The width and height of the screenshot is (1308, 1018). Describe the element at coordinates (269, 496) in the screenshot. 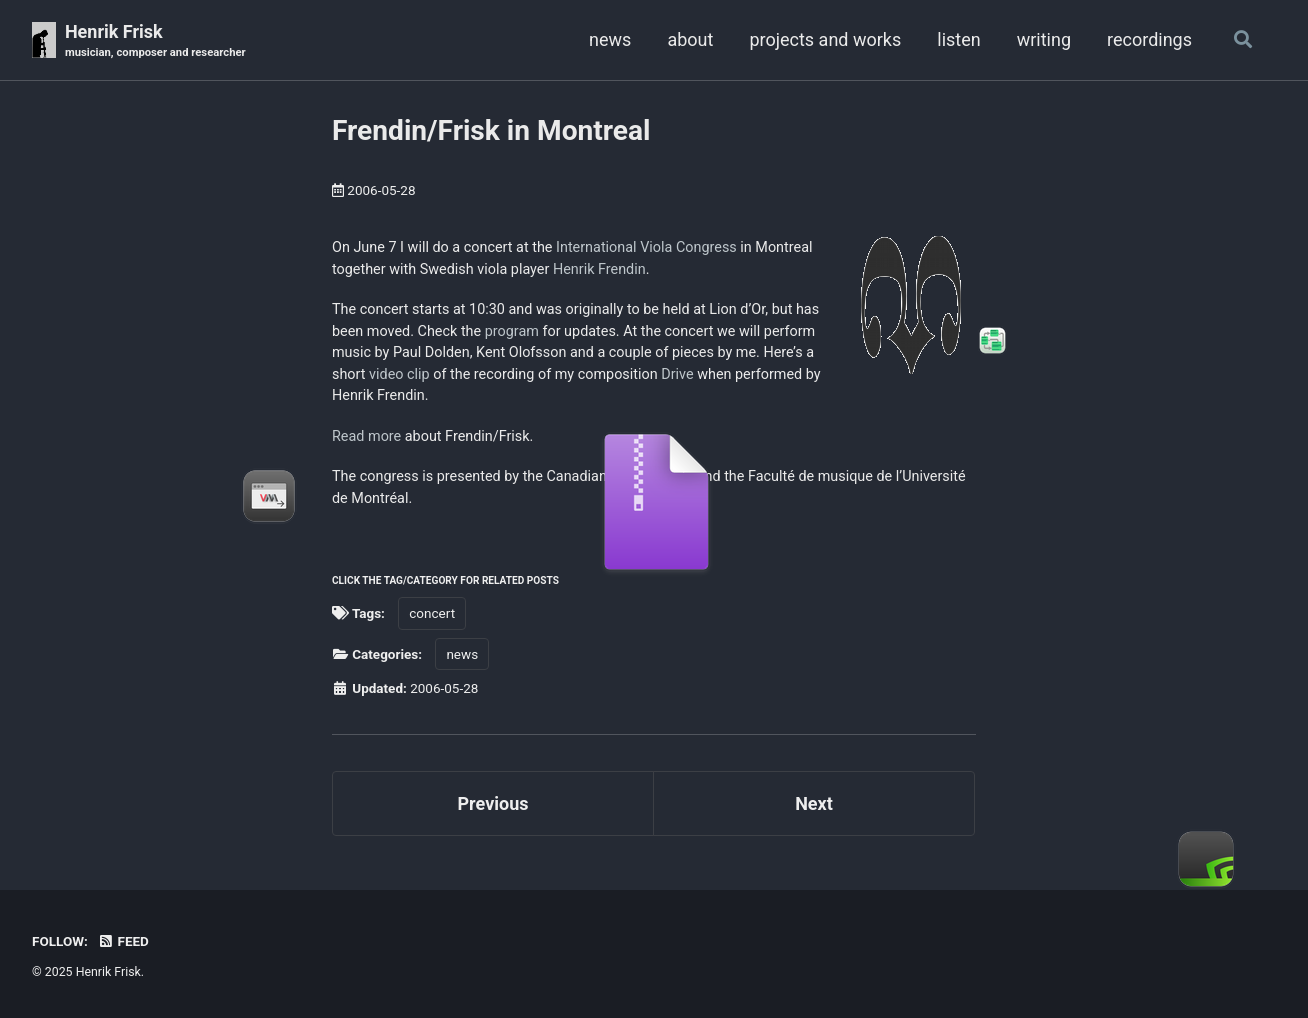

I see `access virtual machine migration settings` at that location.